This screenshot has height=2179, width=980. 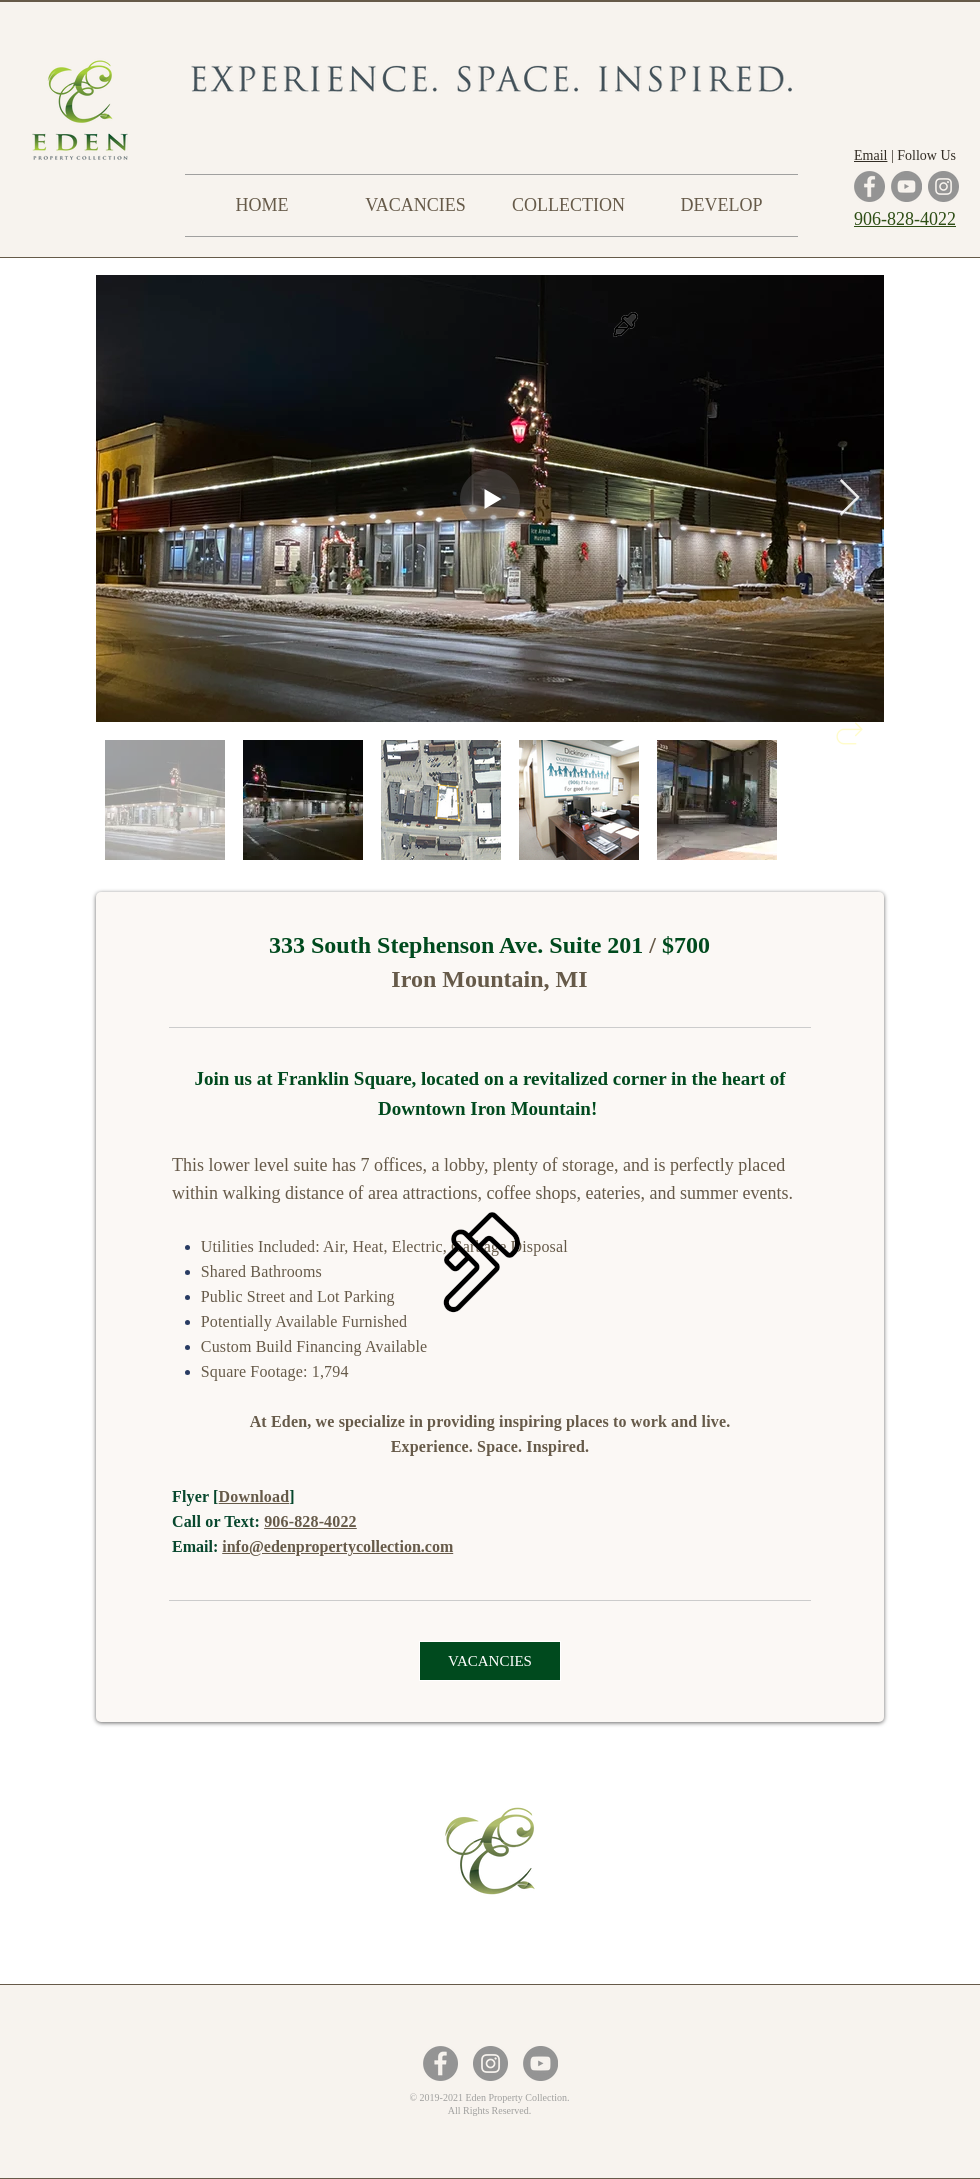 What do you see at coordinates (477, 1262) in the screenshot?
I see `access tools or settings` at bounding box center [477, 1262].